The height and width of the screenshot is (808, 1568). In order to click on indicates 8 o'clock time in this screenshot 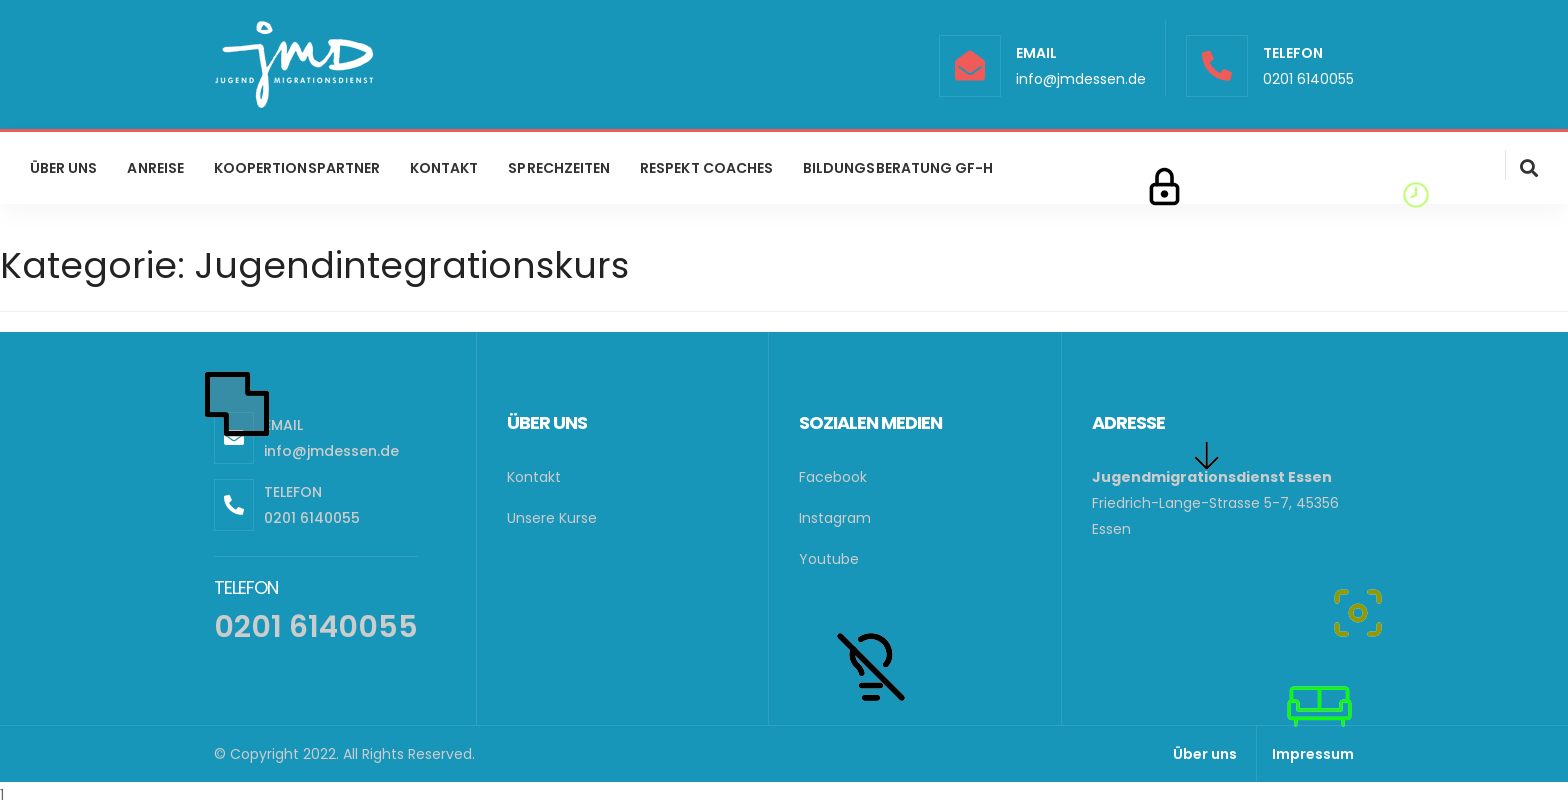, I will do `click(1416, 195)`.